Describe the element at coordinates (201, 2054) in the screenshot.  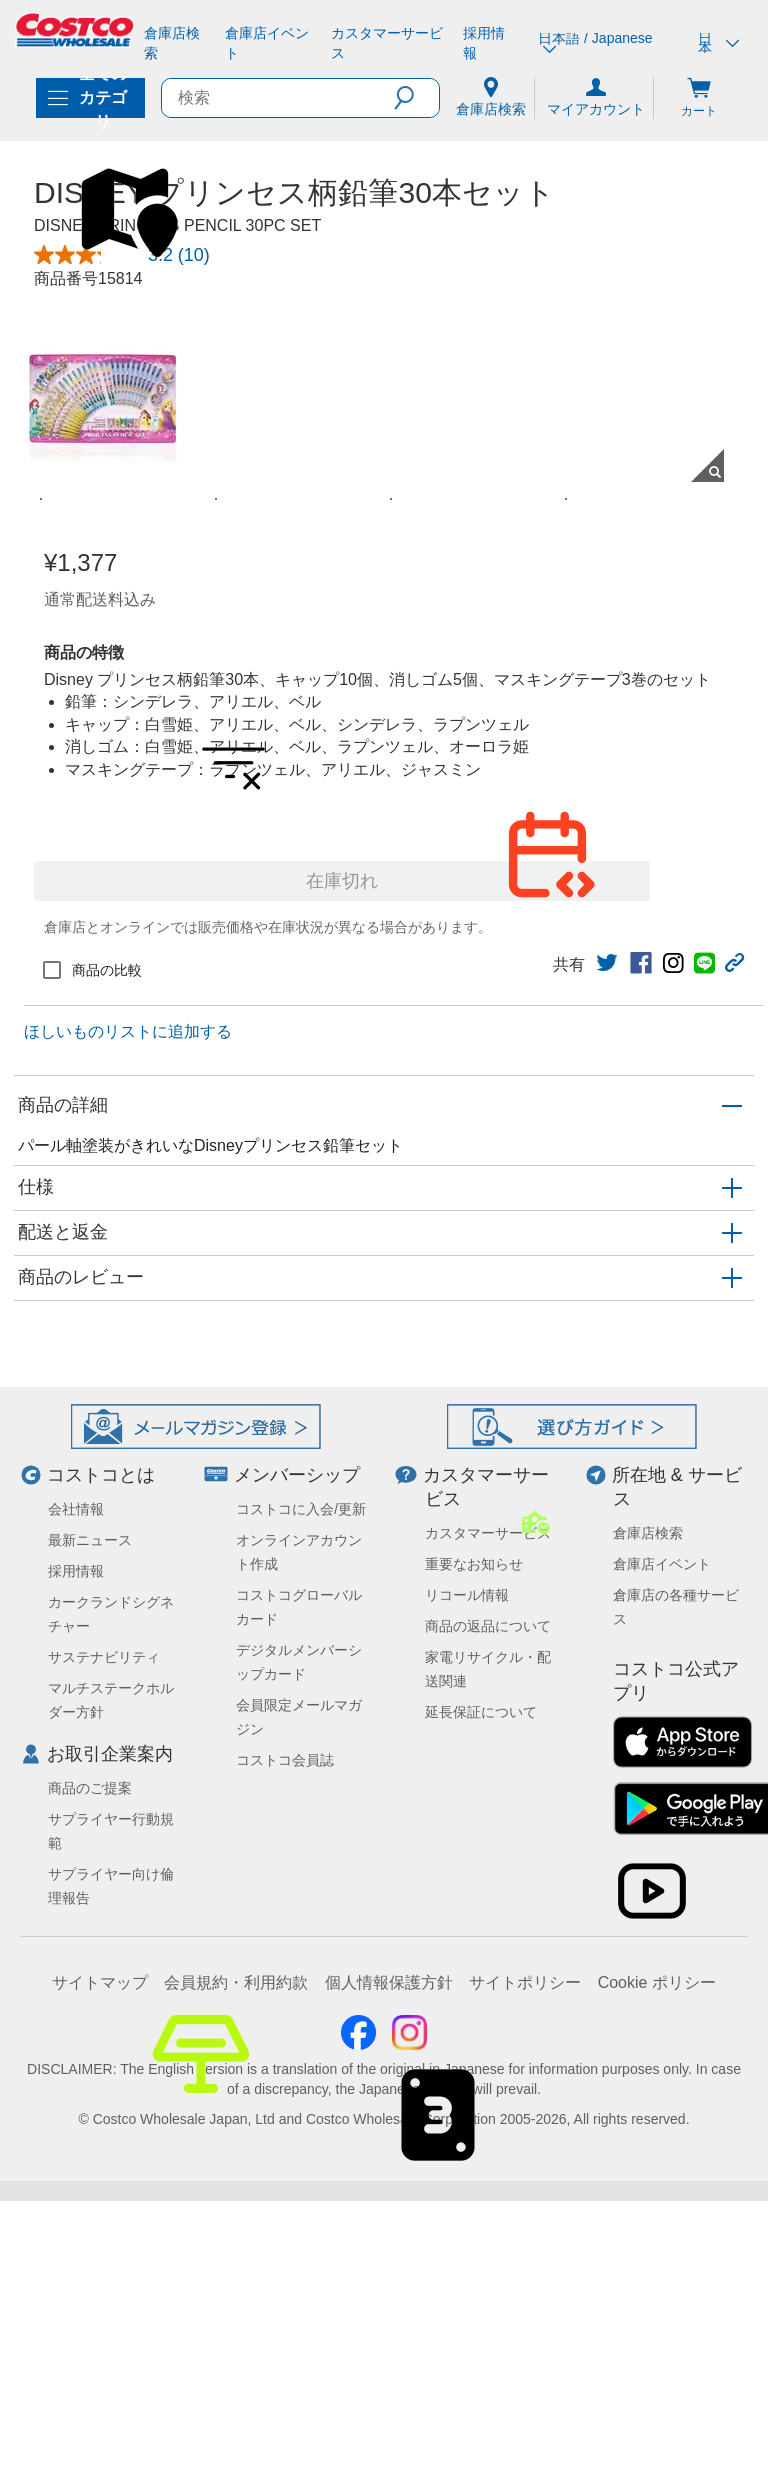
I see `access presentation mode` at that location.